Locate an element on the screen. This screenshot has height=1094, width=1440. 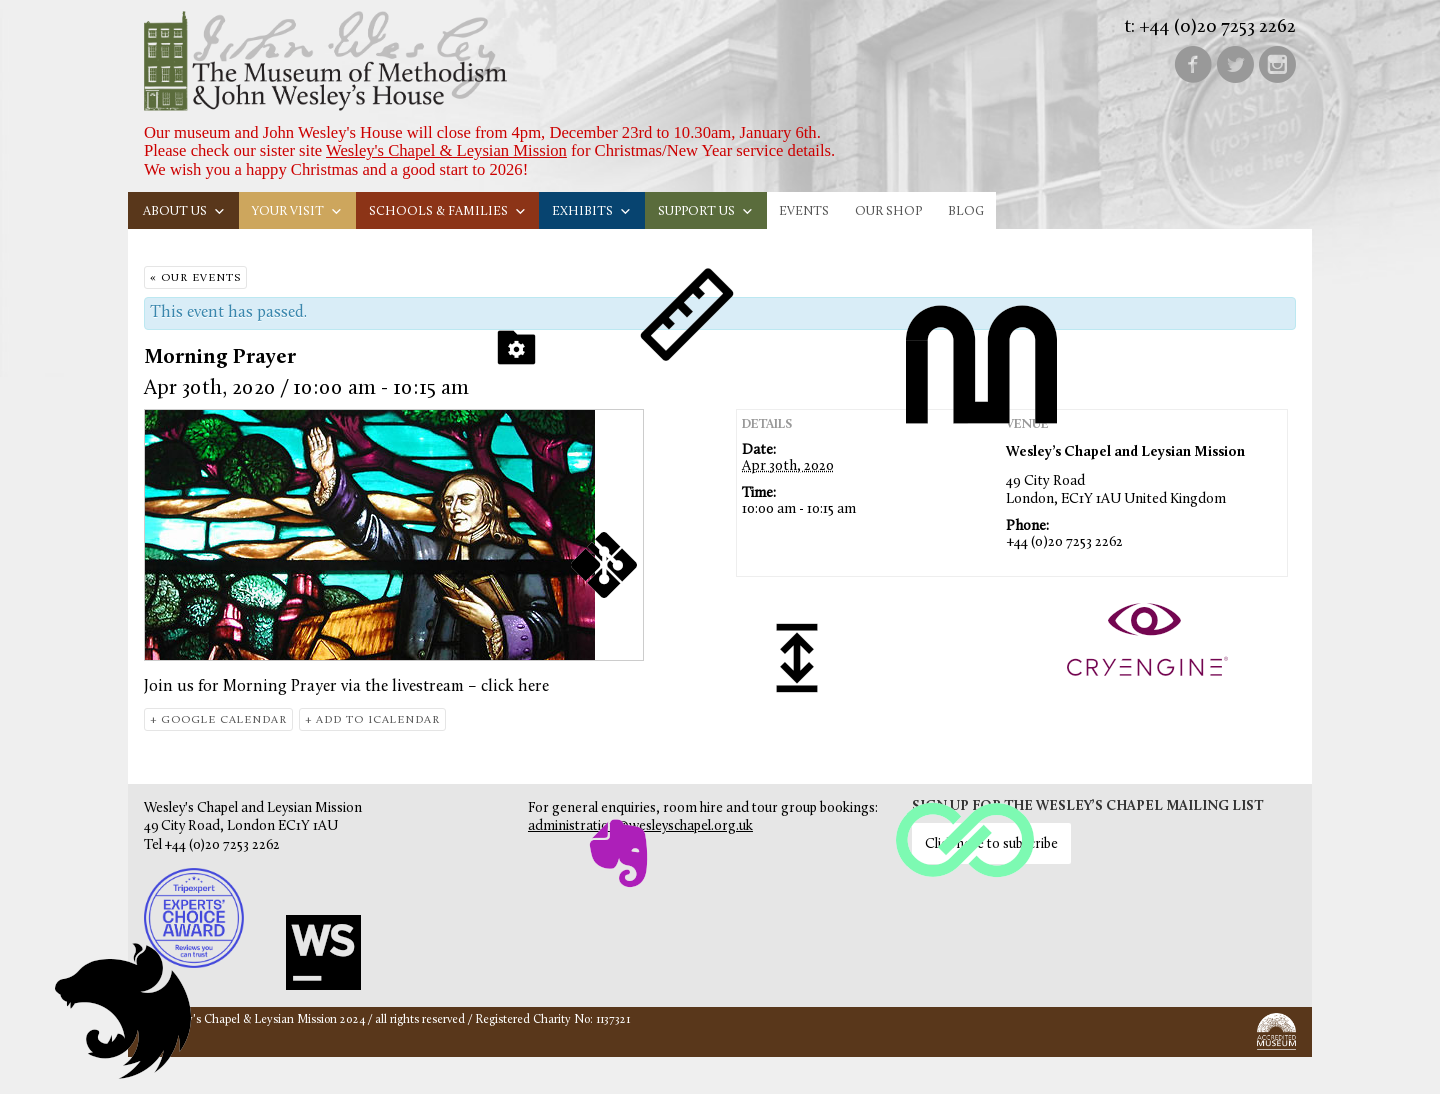
open Evernote app is located at coordinates (618, 851).